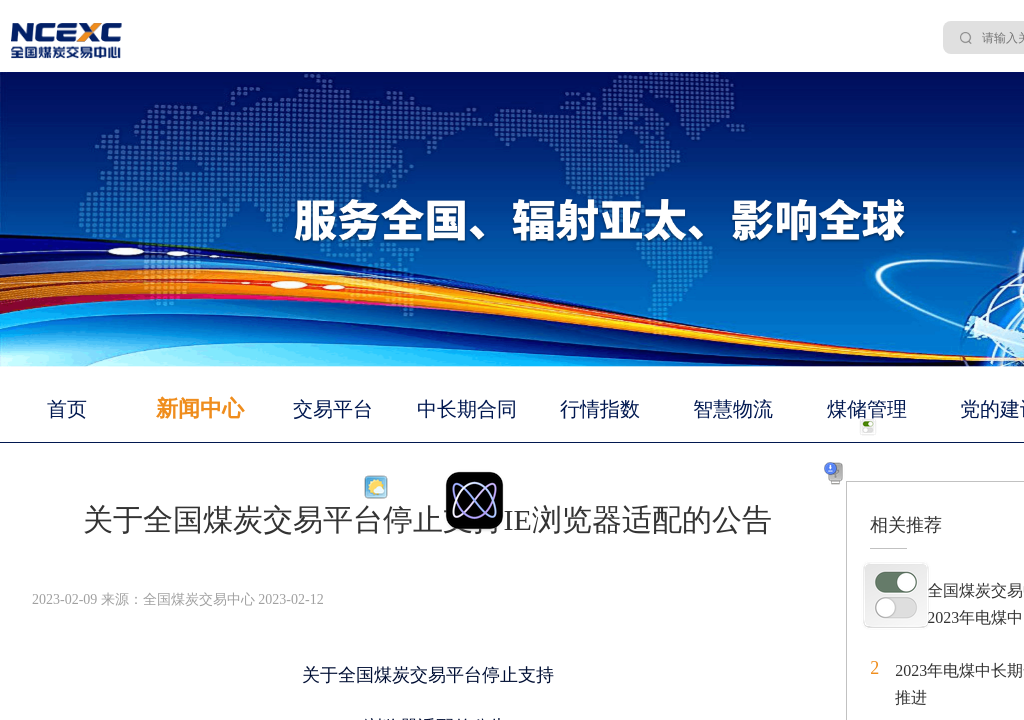 The width and height of the screenshot is (1024, 720). I want to click on open ladybird web browser, so click(474, 500).